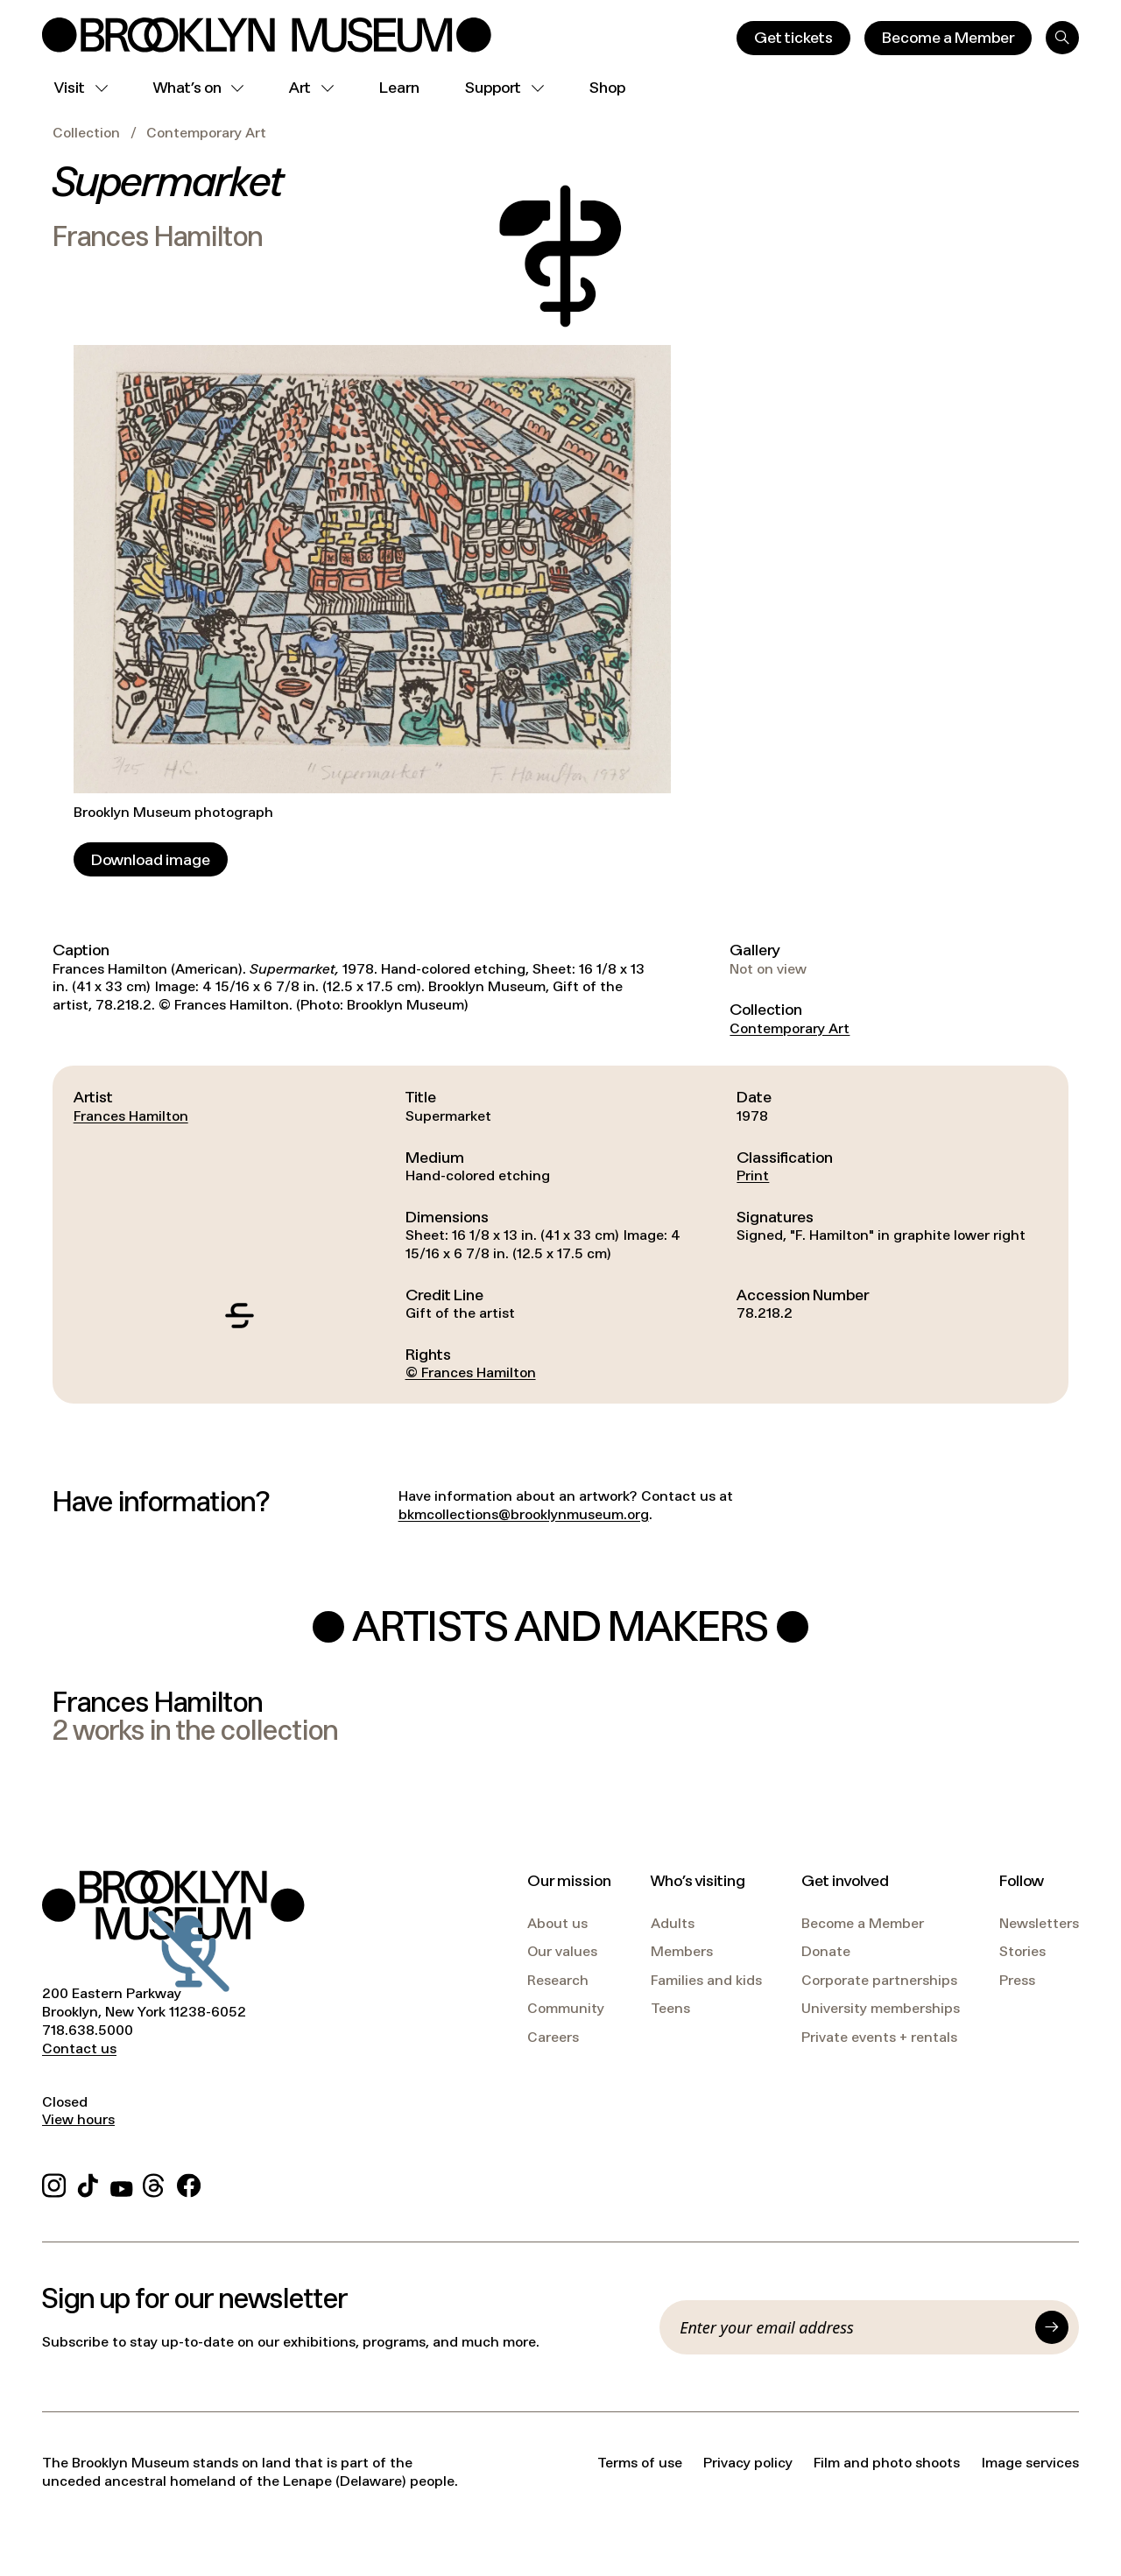 The image size is (1121, 2576). Describe the element at coordinates (239, 1315) in the screenshot. I see `apply strikethrough formatting to selected text` at that location.